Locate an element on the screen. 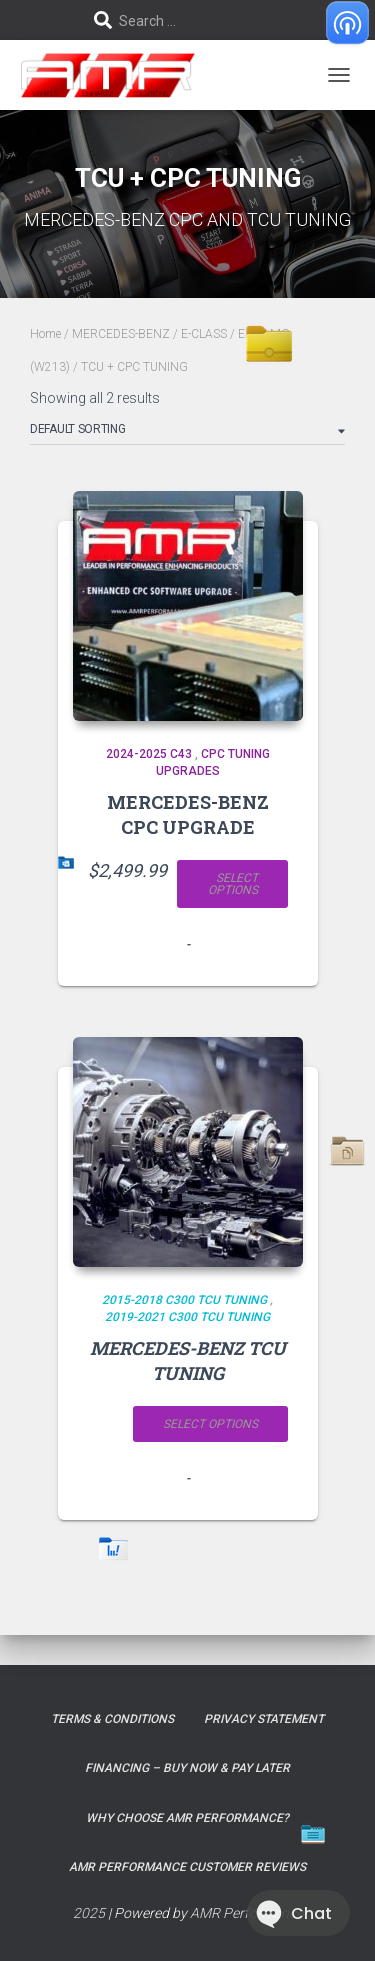  enable personal hotspot sharing is located at coordinates (347, 23).